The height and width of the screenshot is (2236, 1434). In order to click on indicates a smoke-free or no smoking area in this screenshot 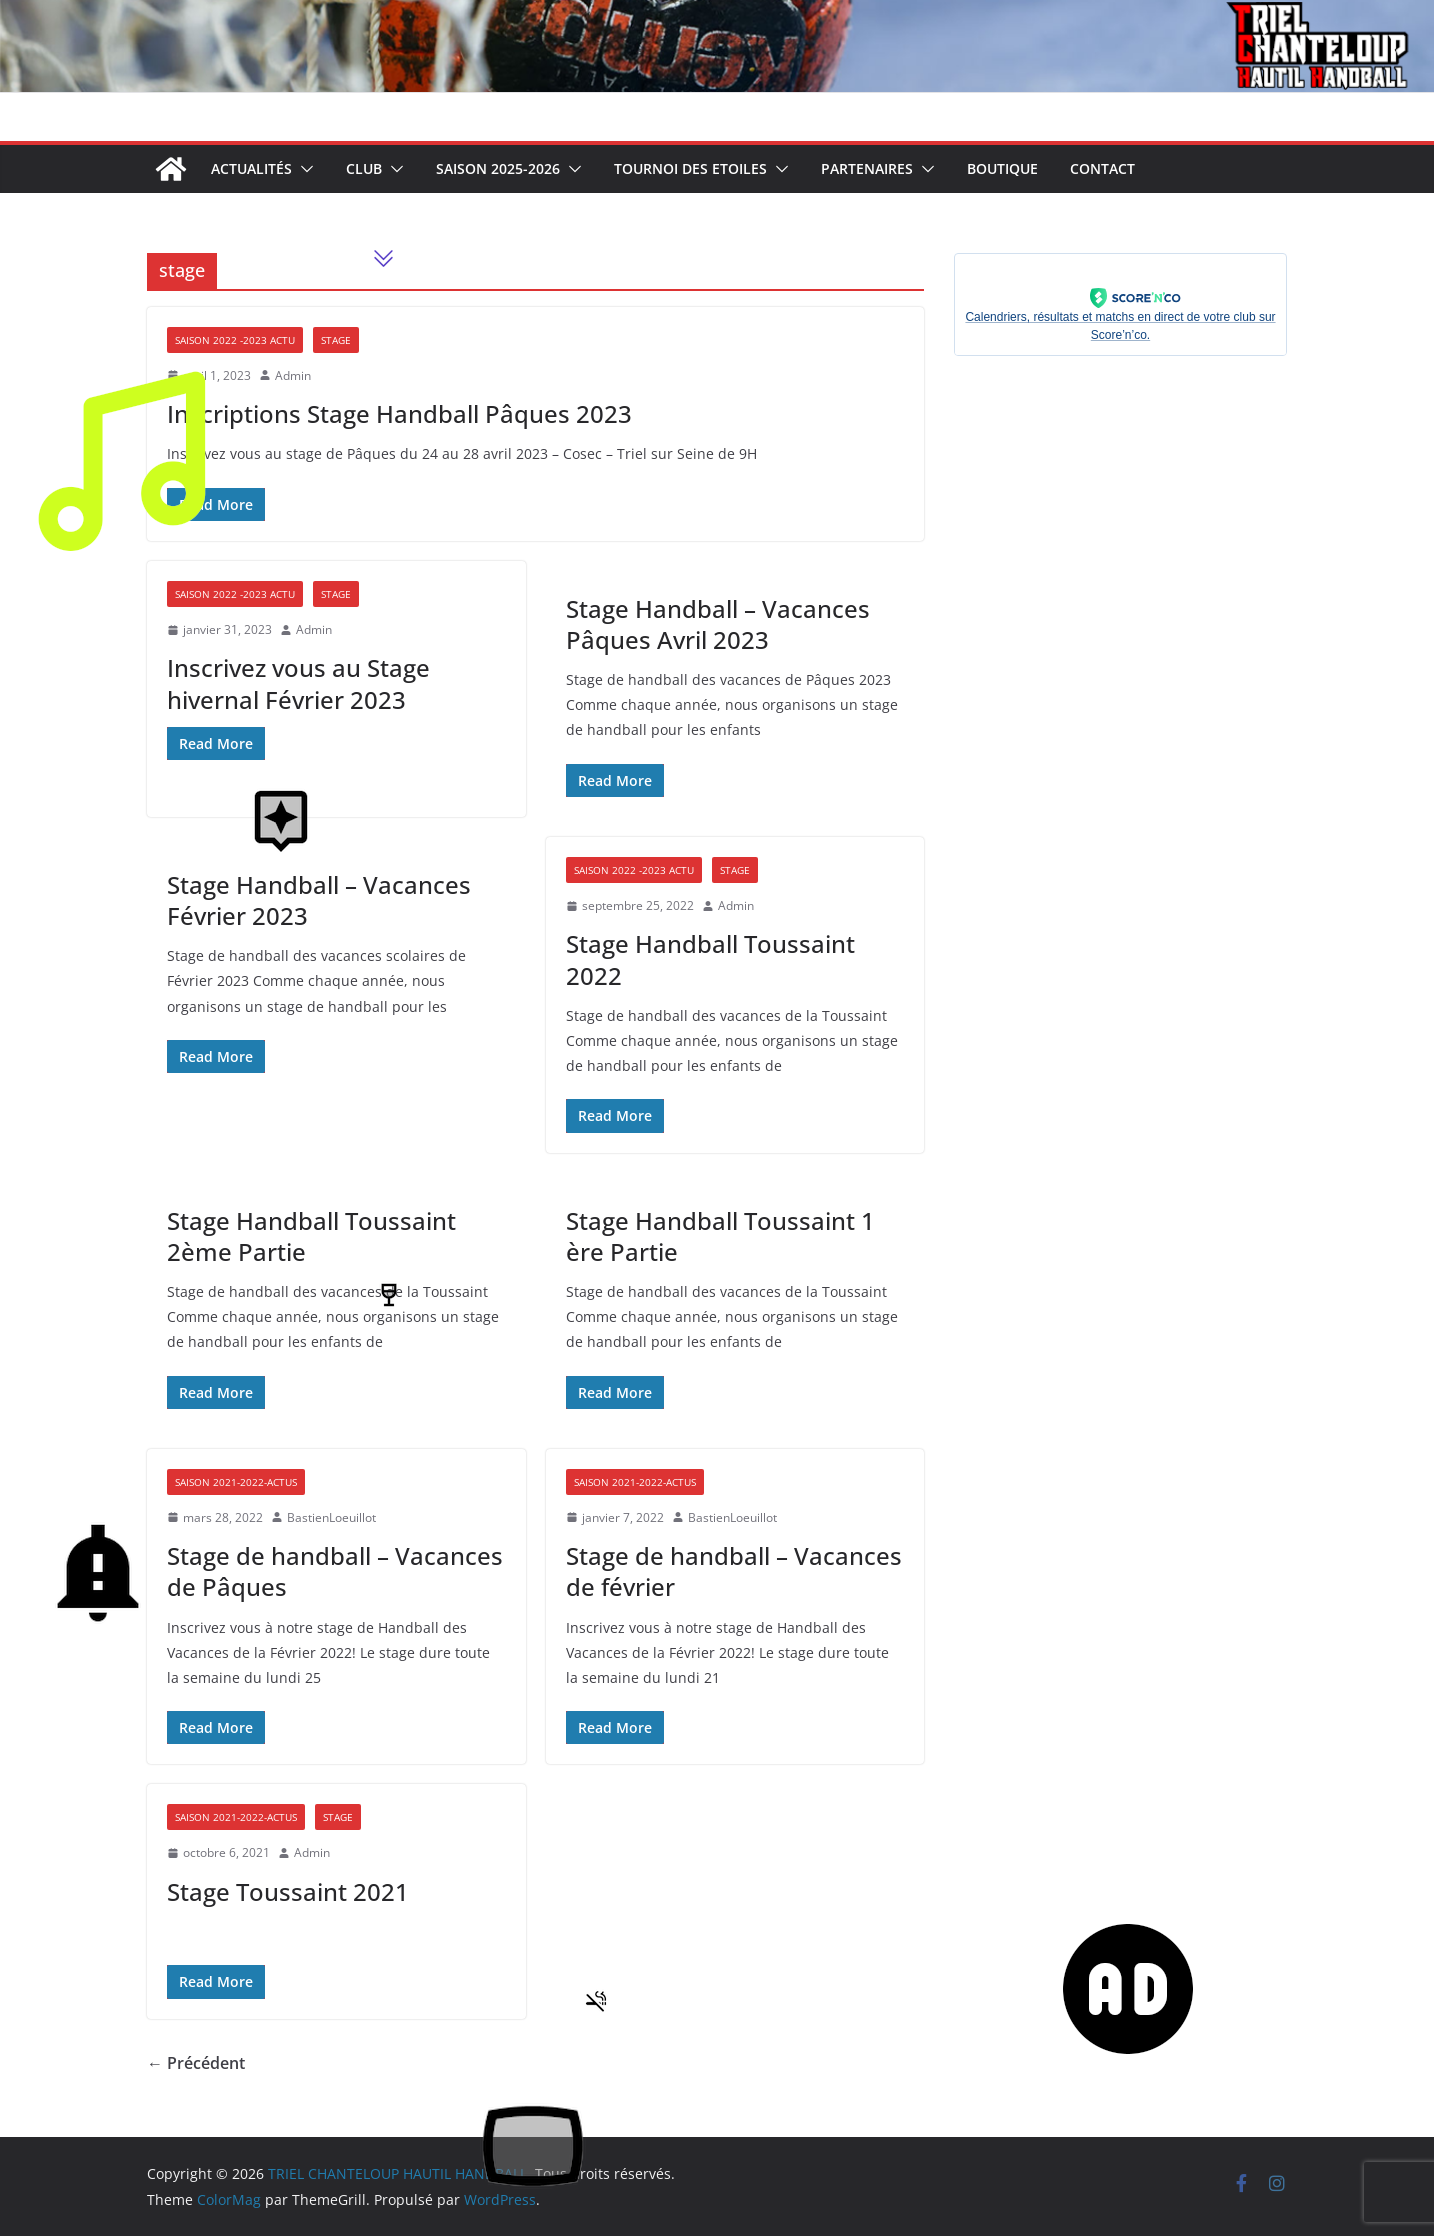, I will do `click(596, 2001)`.